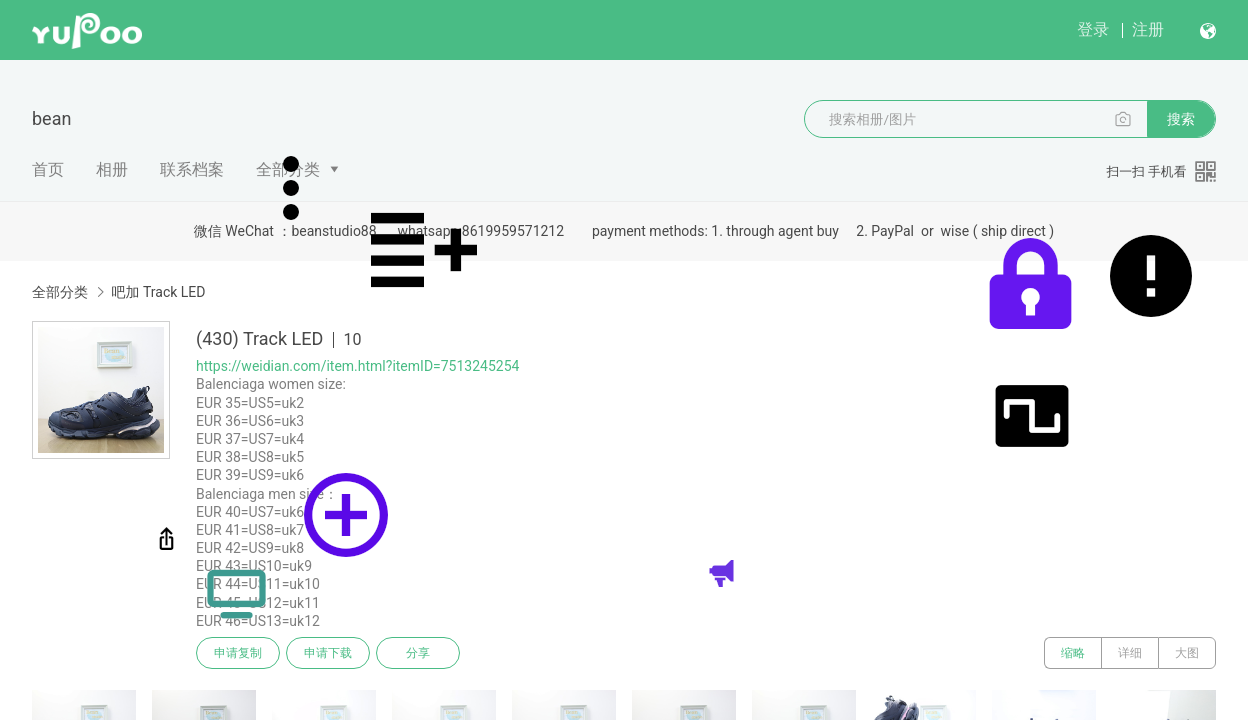 This screenshot has width=1248, height=720. What do you see at coordinates (1151, 276) in the screenshot?
I see `indicates an error or warning state` at bounding box center [1151, 276].